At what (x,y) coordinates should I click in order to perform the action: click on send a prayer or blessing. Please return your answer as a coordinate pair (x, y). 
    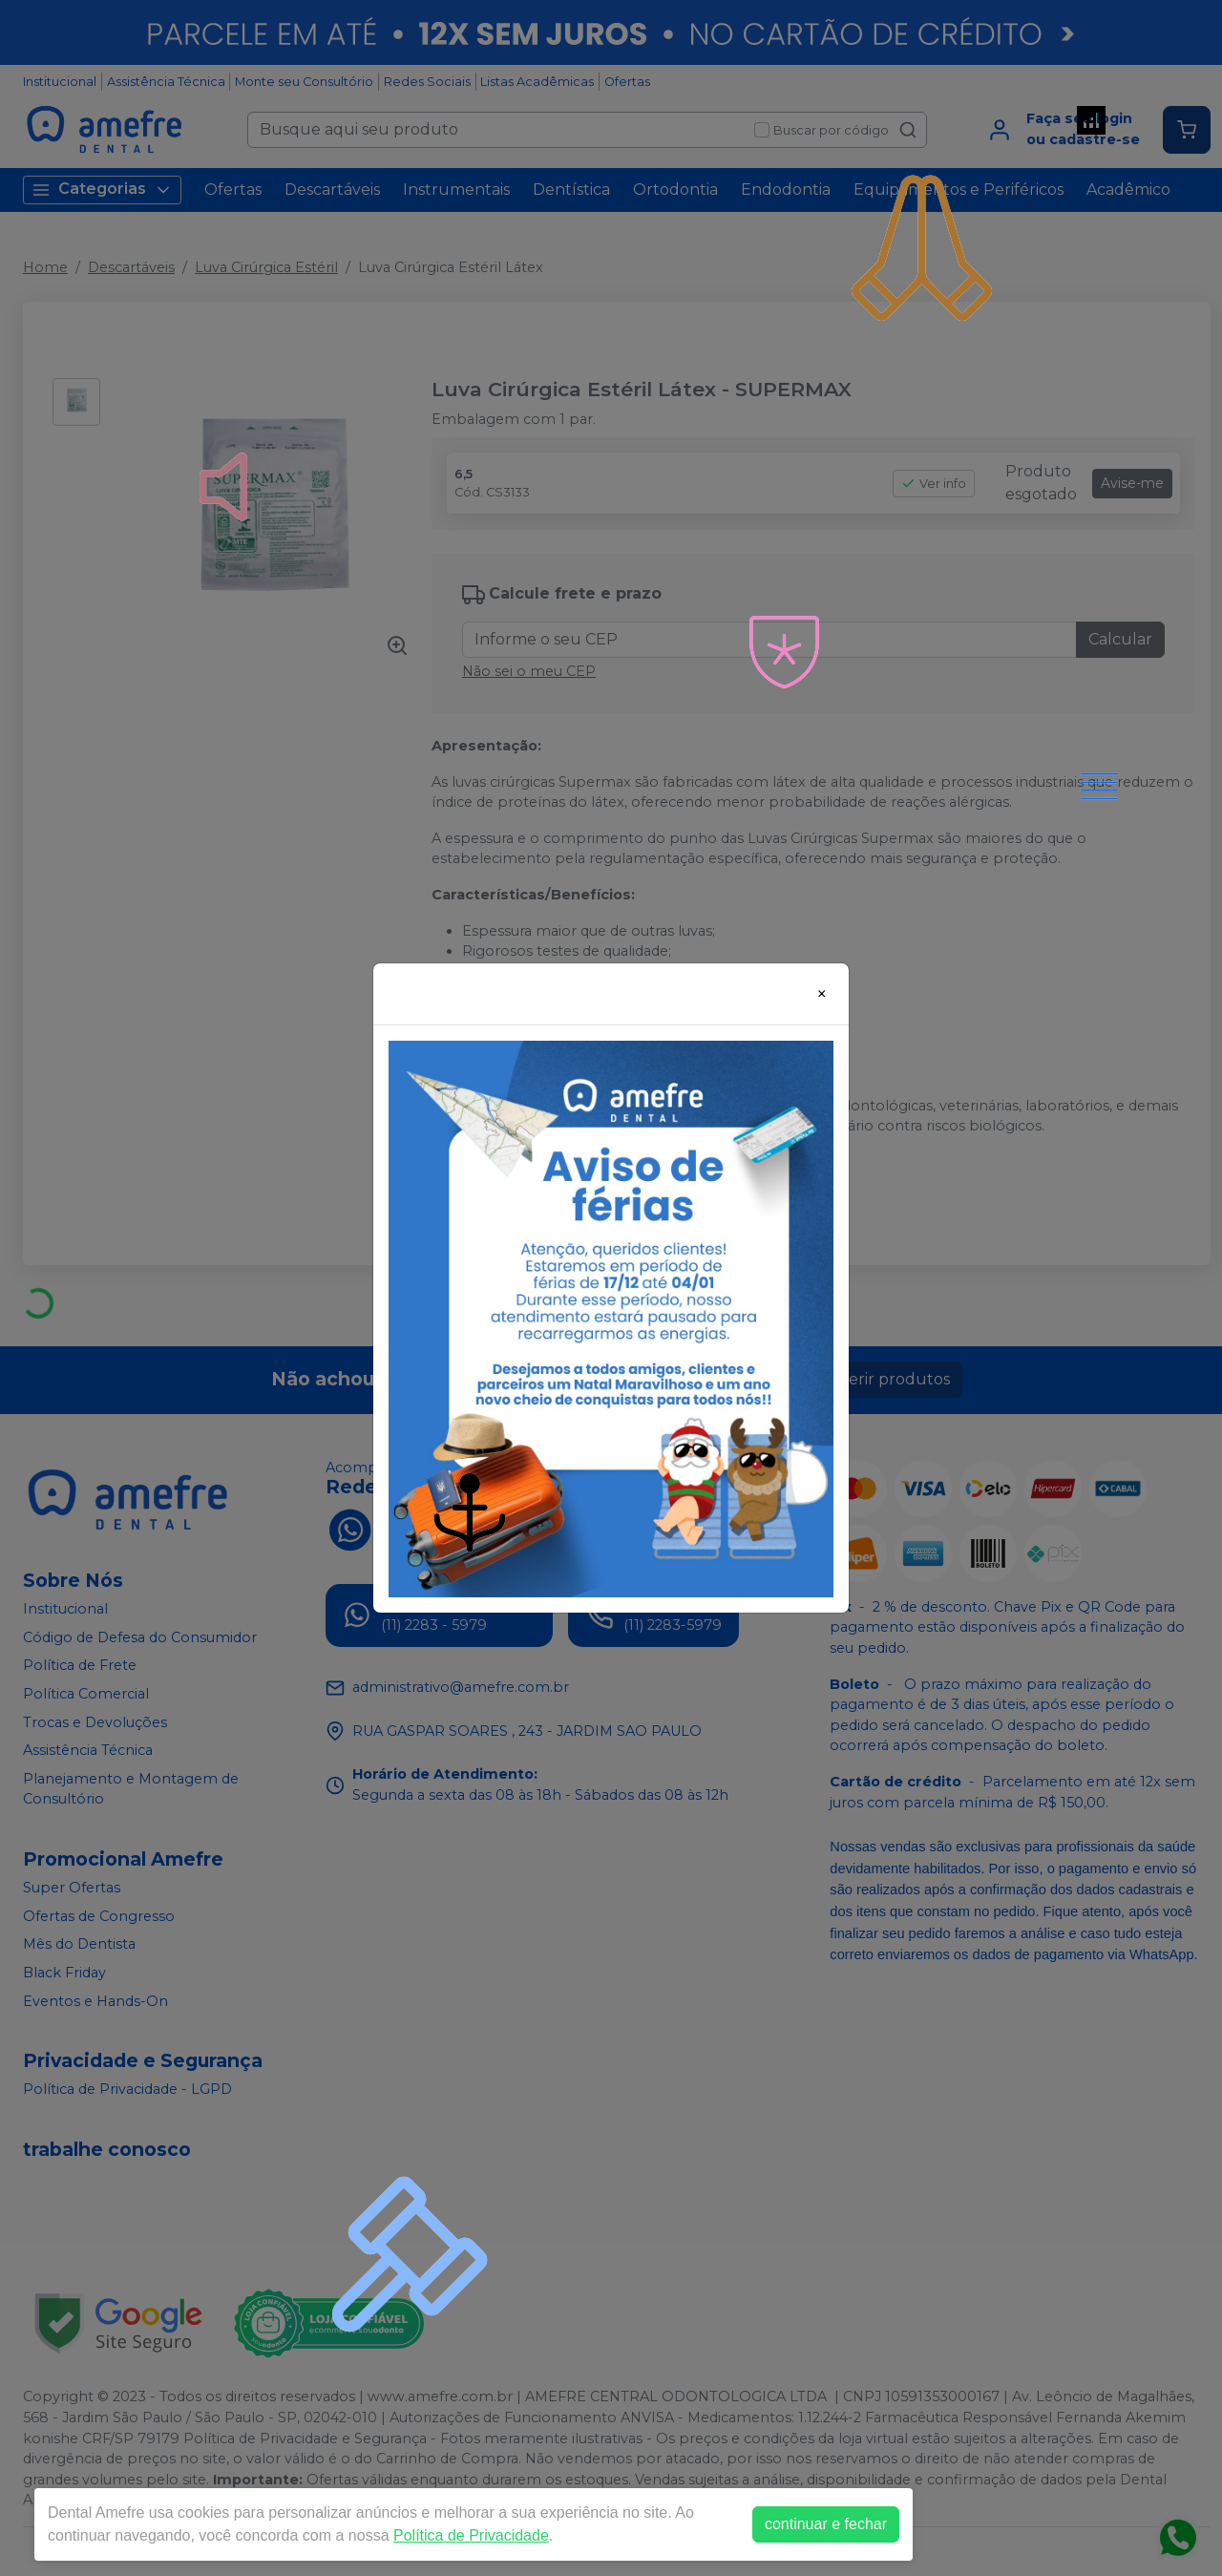
    Looking at the image, I should click on (921, 250).